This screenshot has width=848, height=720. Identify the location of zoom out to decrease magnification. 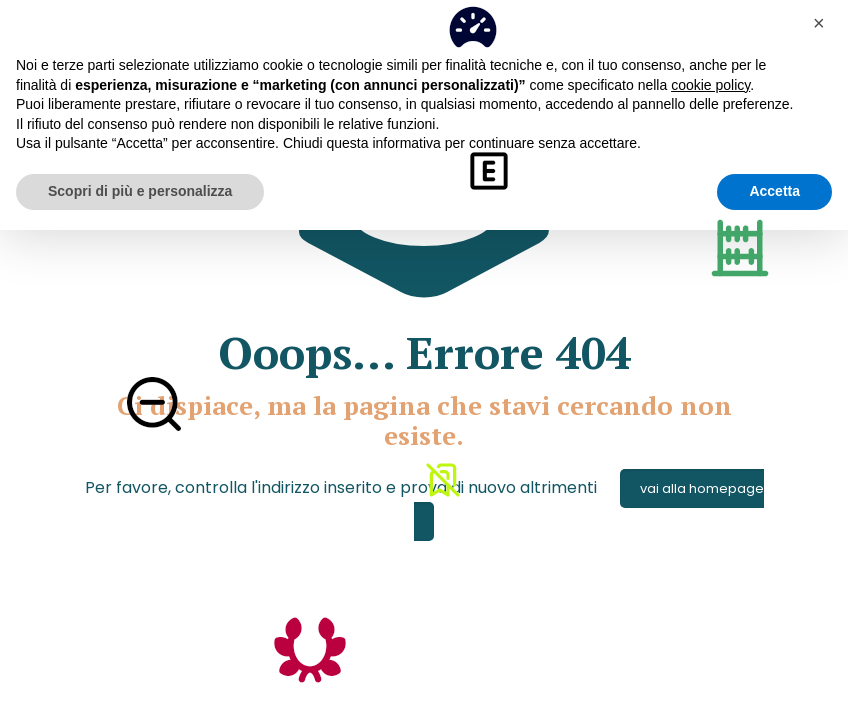
(154, 404).